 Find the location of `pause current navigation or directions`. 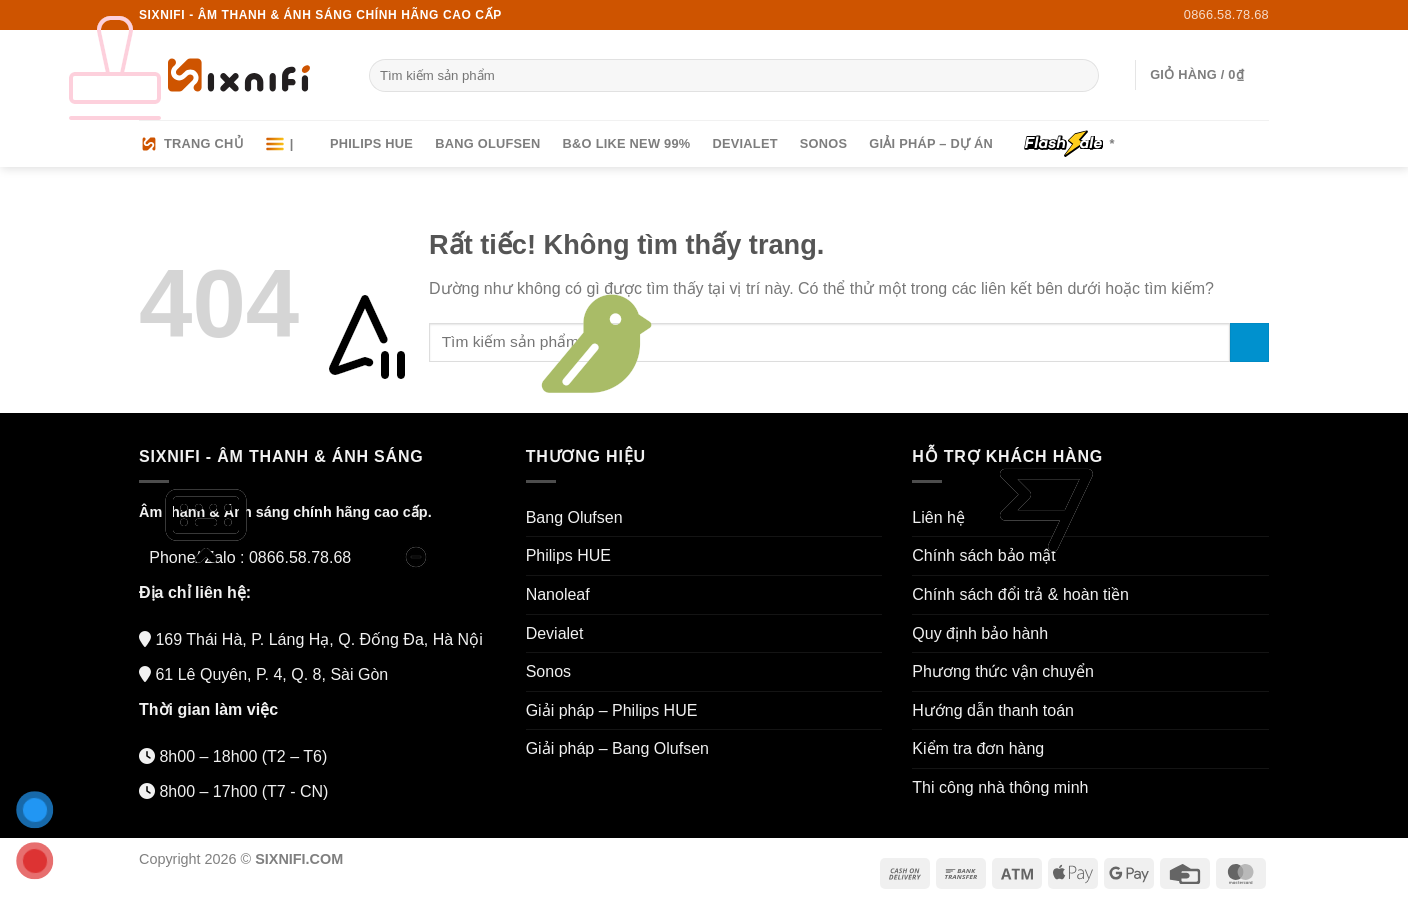

pause current navigation or directions is located at coordinates (365, 335).